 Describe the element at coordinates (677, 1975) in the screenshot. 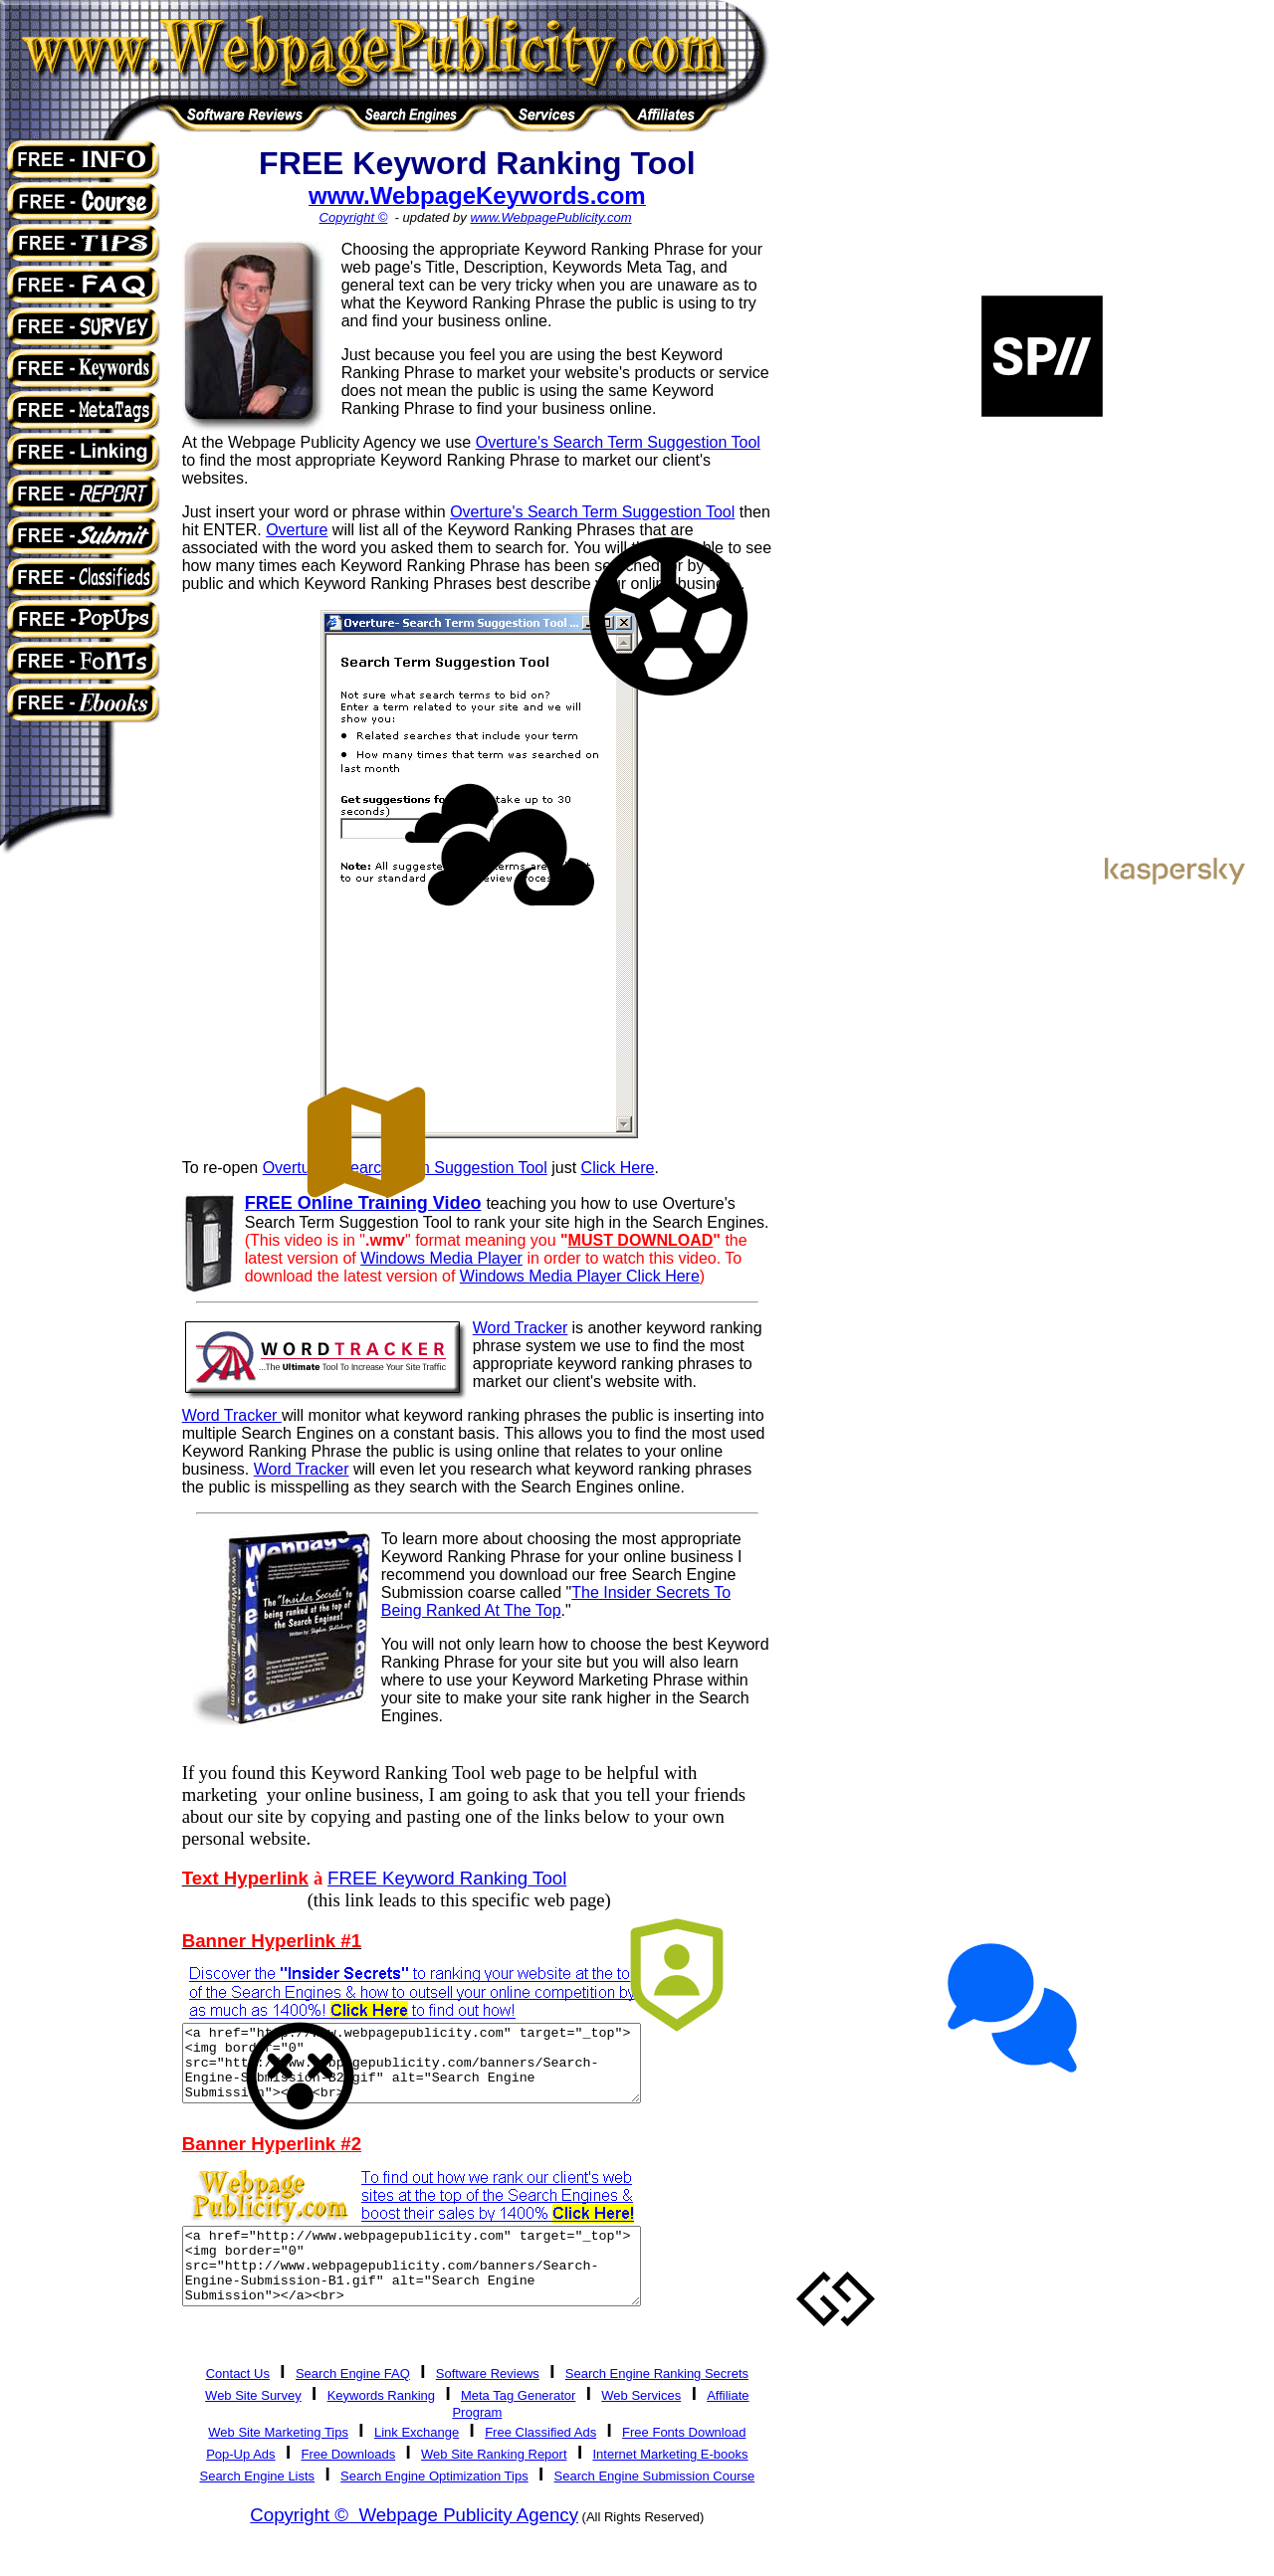

I see `access user privacy and security settings` at that location.